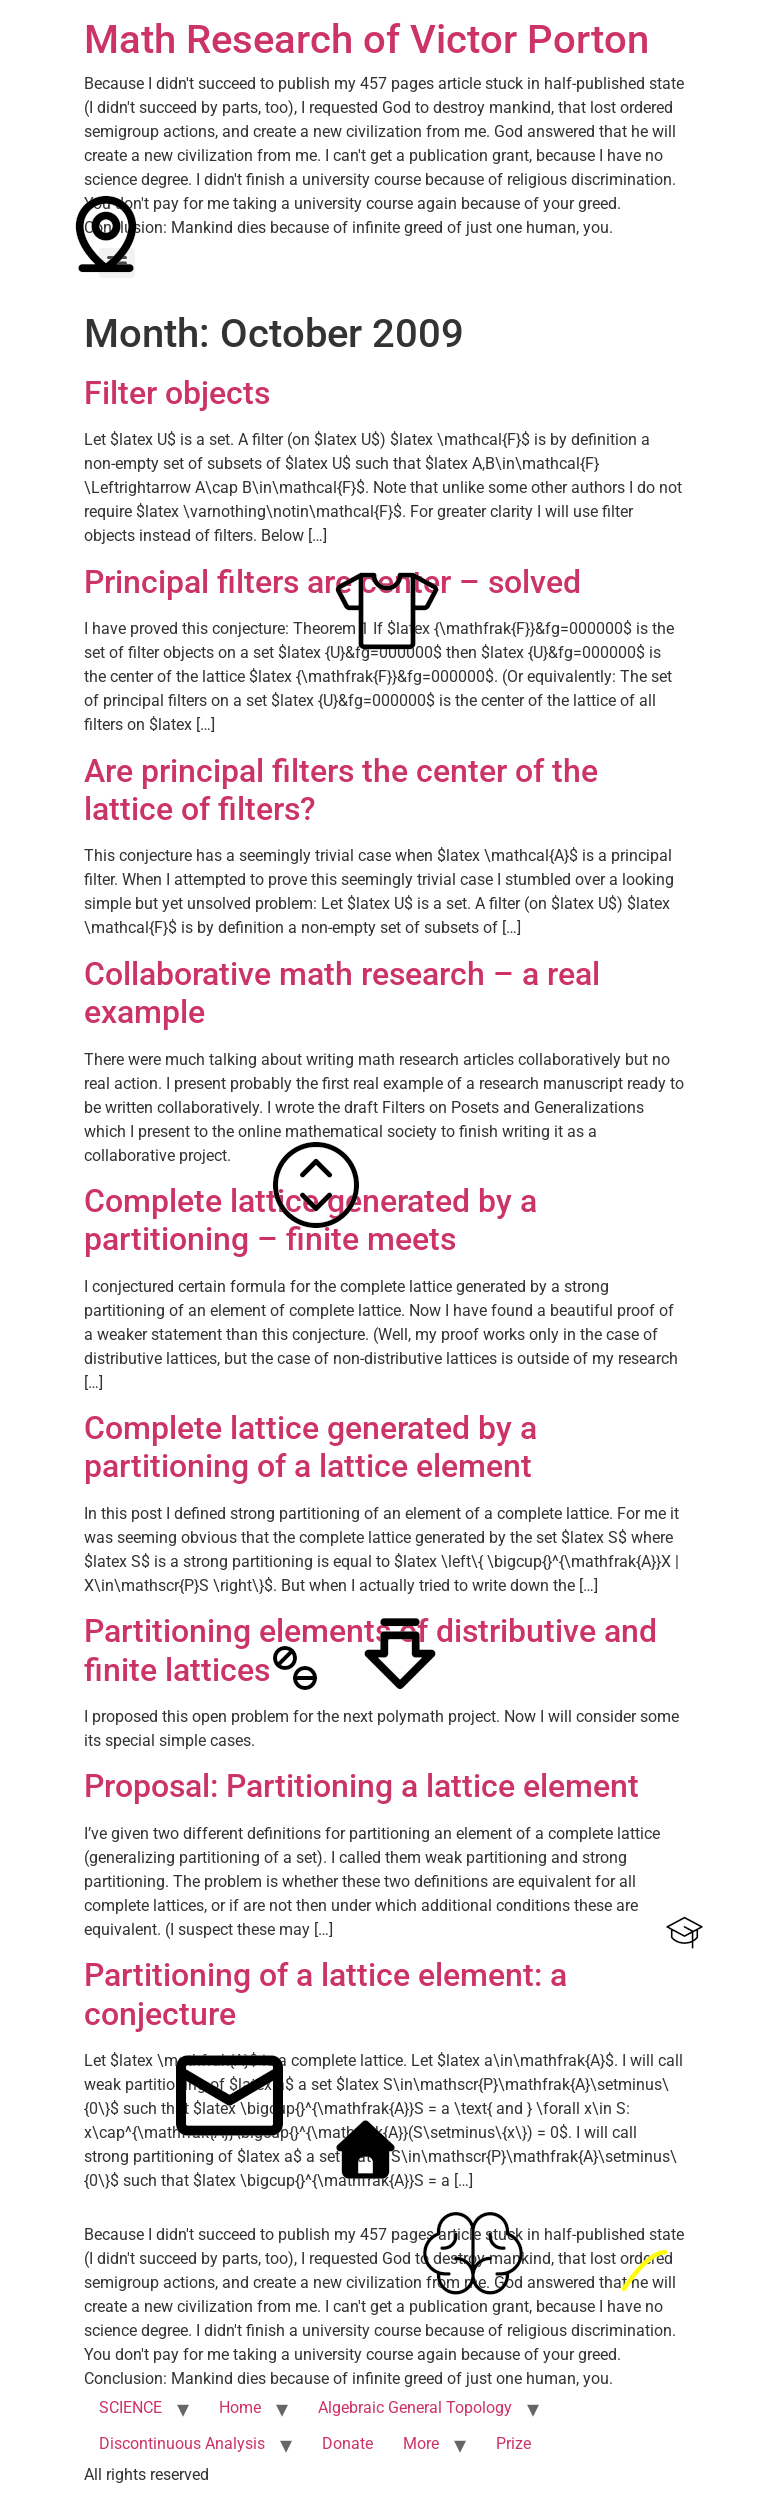 Image resolution: width=768 pixels, height=2503 pixels. What do you see at coordinates (387, 611) in the screenshot?
I see `browse clothing or apparel category` at bounding box center [387, 611].